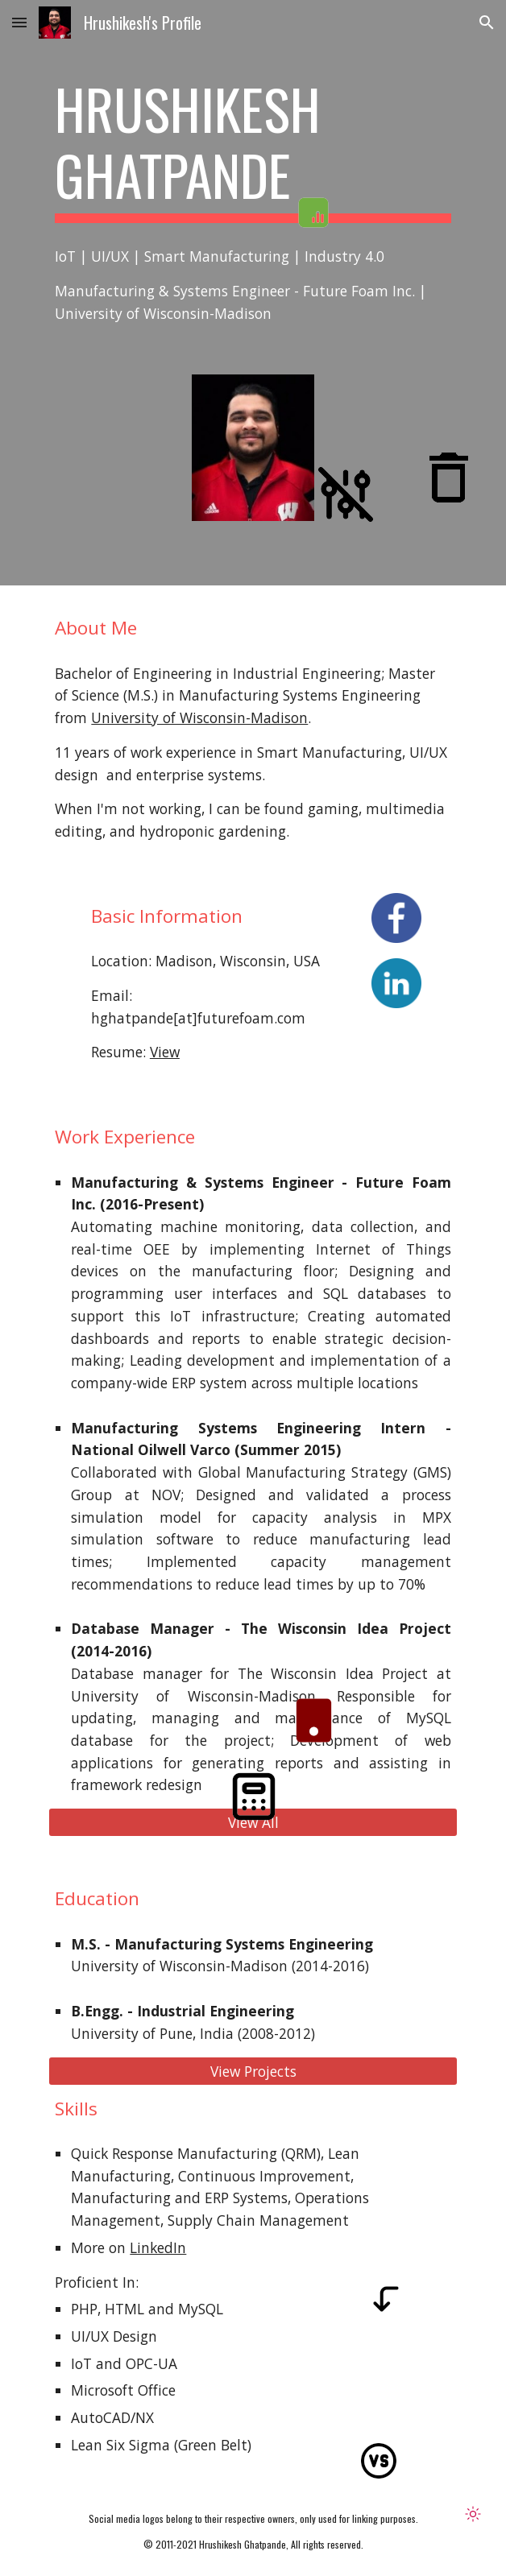 This screenshot has width=506, height=2576. I want to click on toggle light mode or increase brightness, so click(473, 2514).